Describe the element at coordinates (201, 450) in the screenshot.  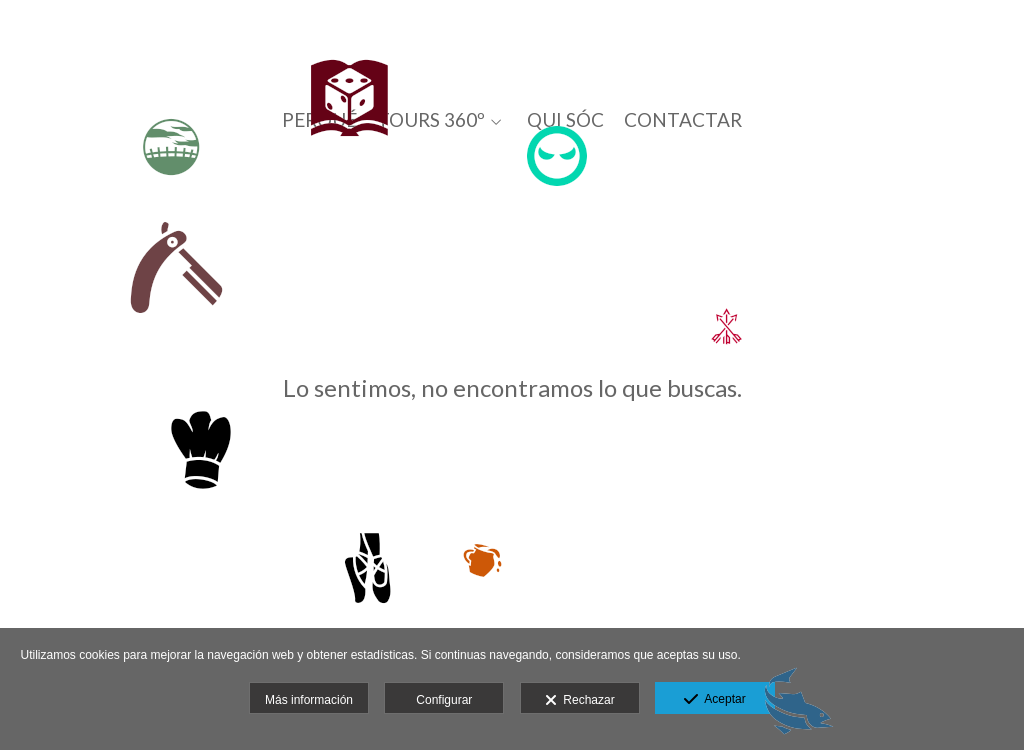
I see `access cooking or recipe features` at that location.